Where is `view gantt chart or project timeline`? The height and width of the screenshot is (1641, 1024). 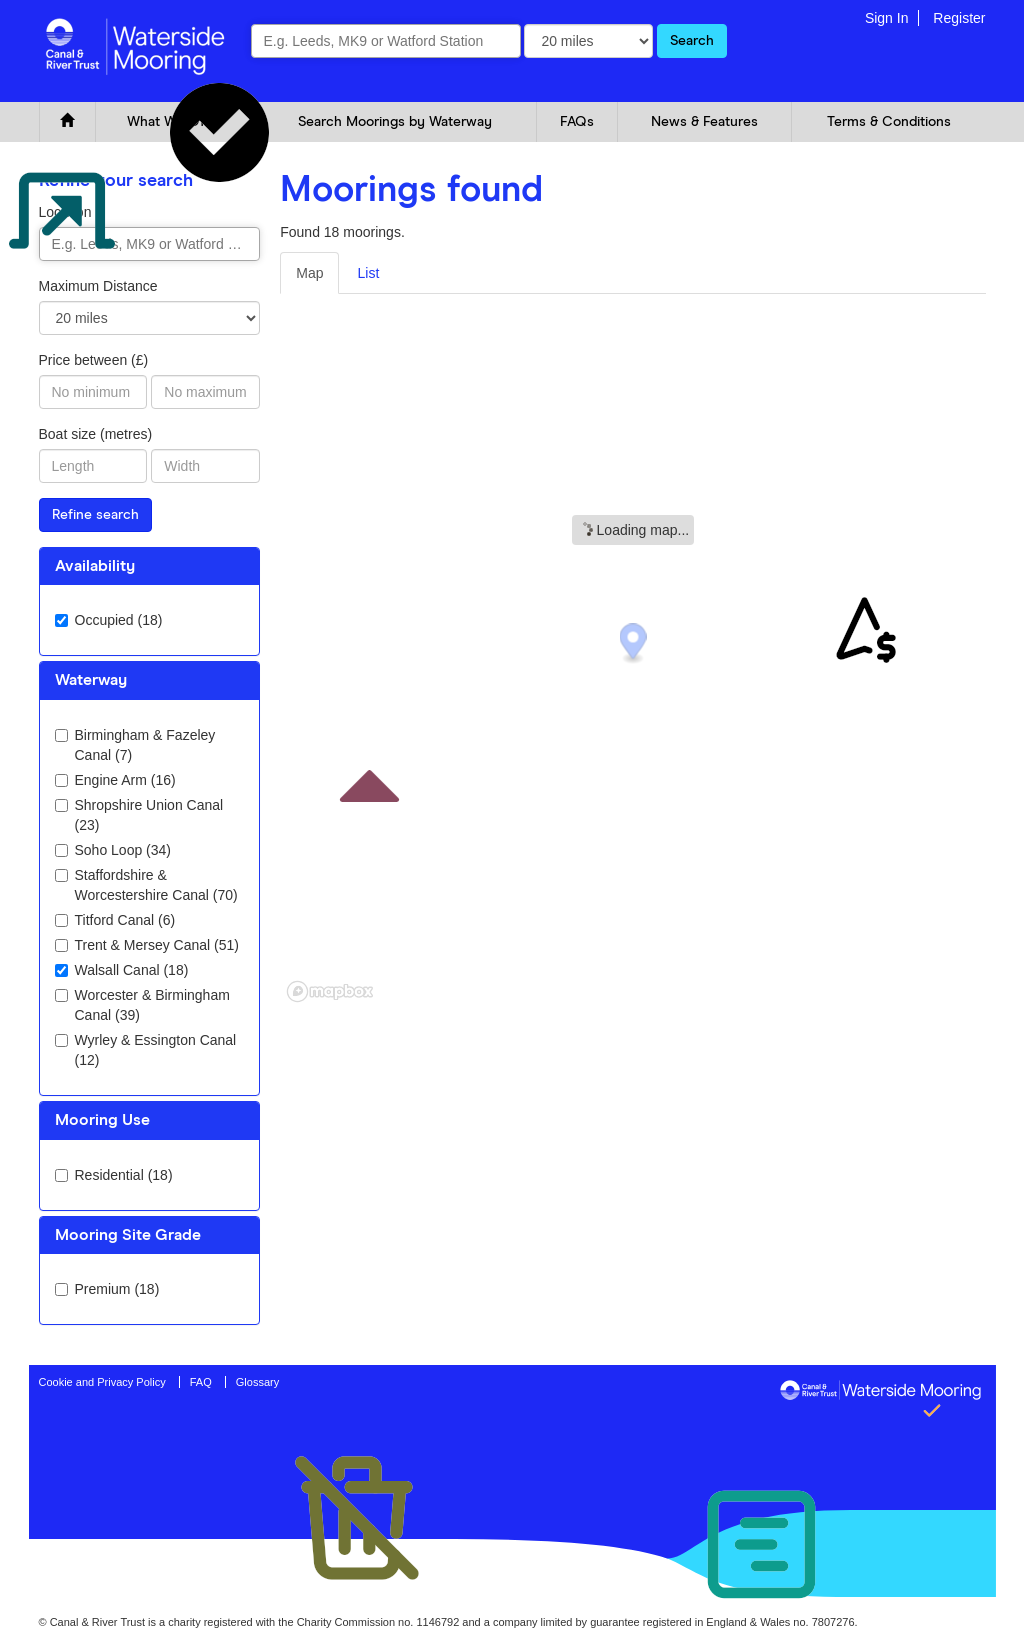 view gantt chart or project timeline is located at coordinates (761, 1544).